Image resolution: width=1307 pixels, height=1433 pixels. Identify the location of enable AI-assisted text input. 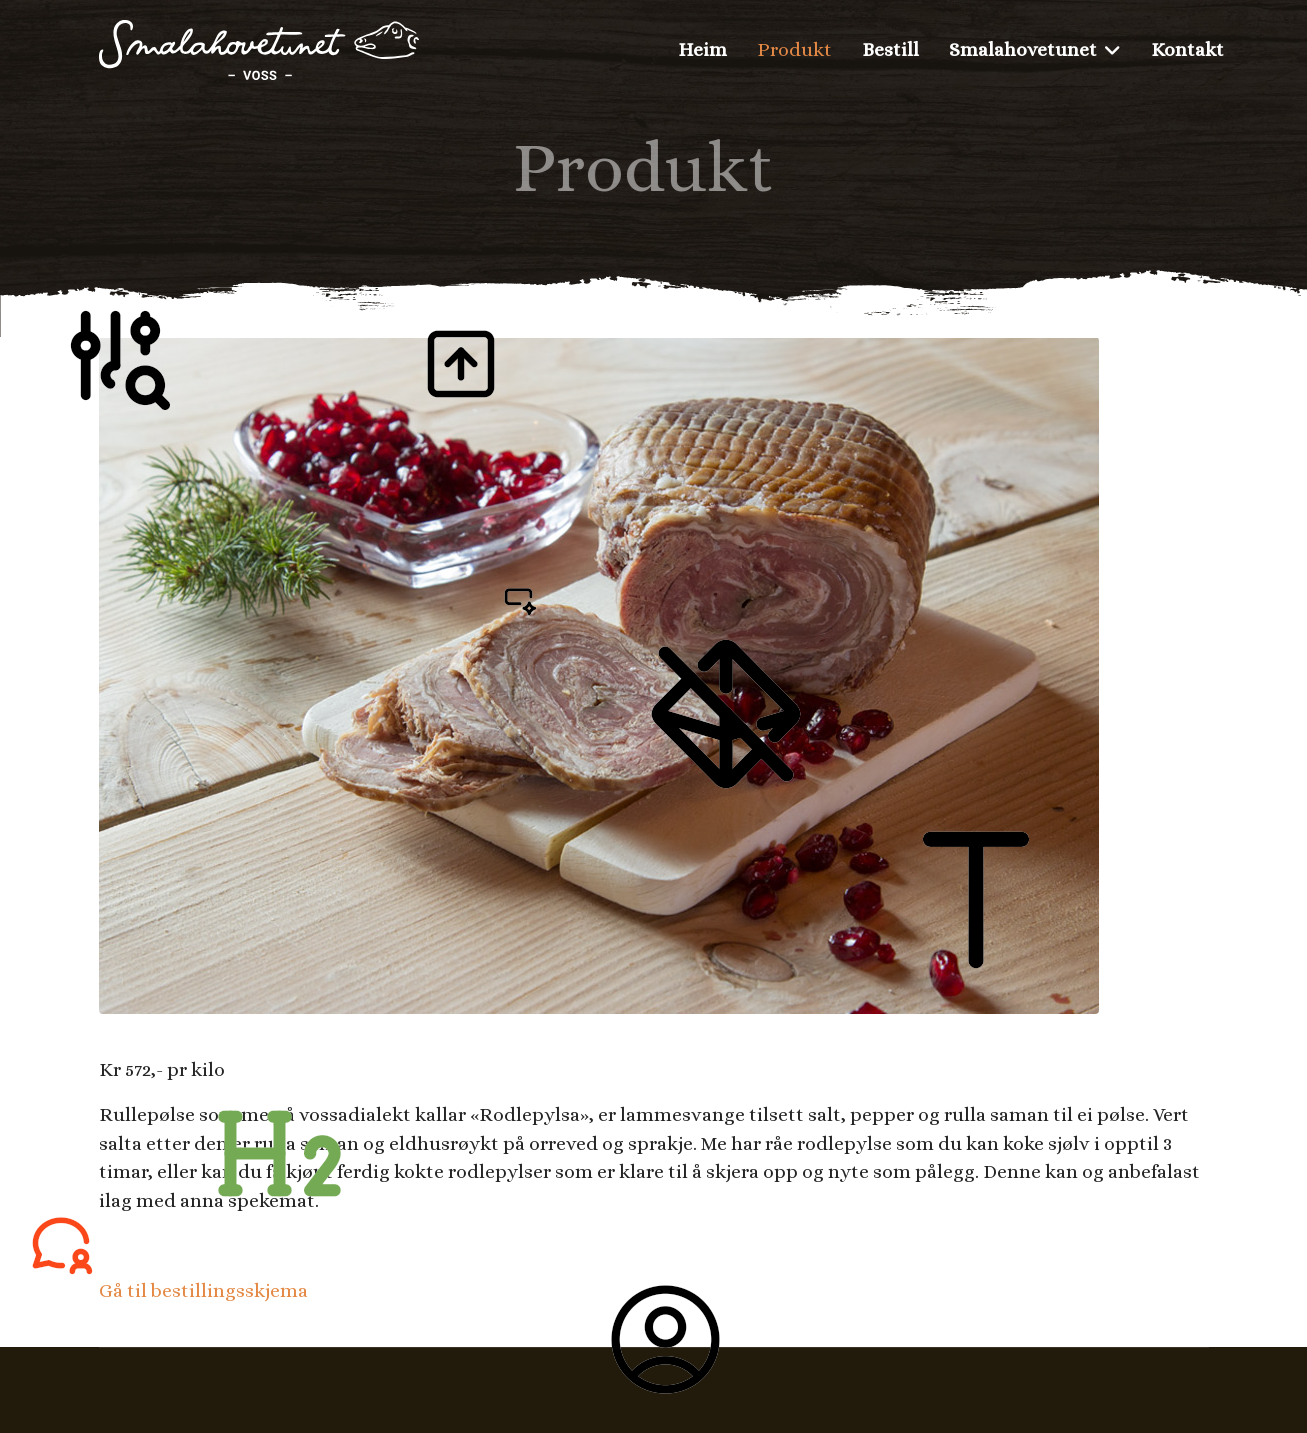
(518, 597).